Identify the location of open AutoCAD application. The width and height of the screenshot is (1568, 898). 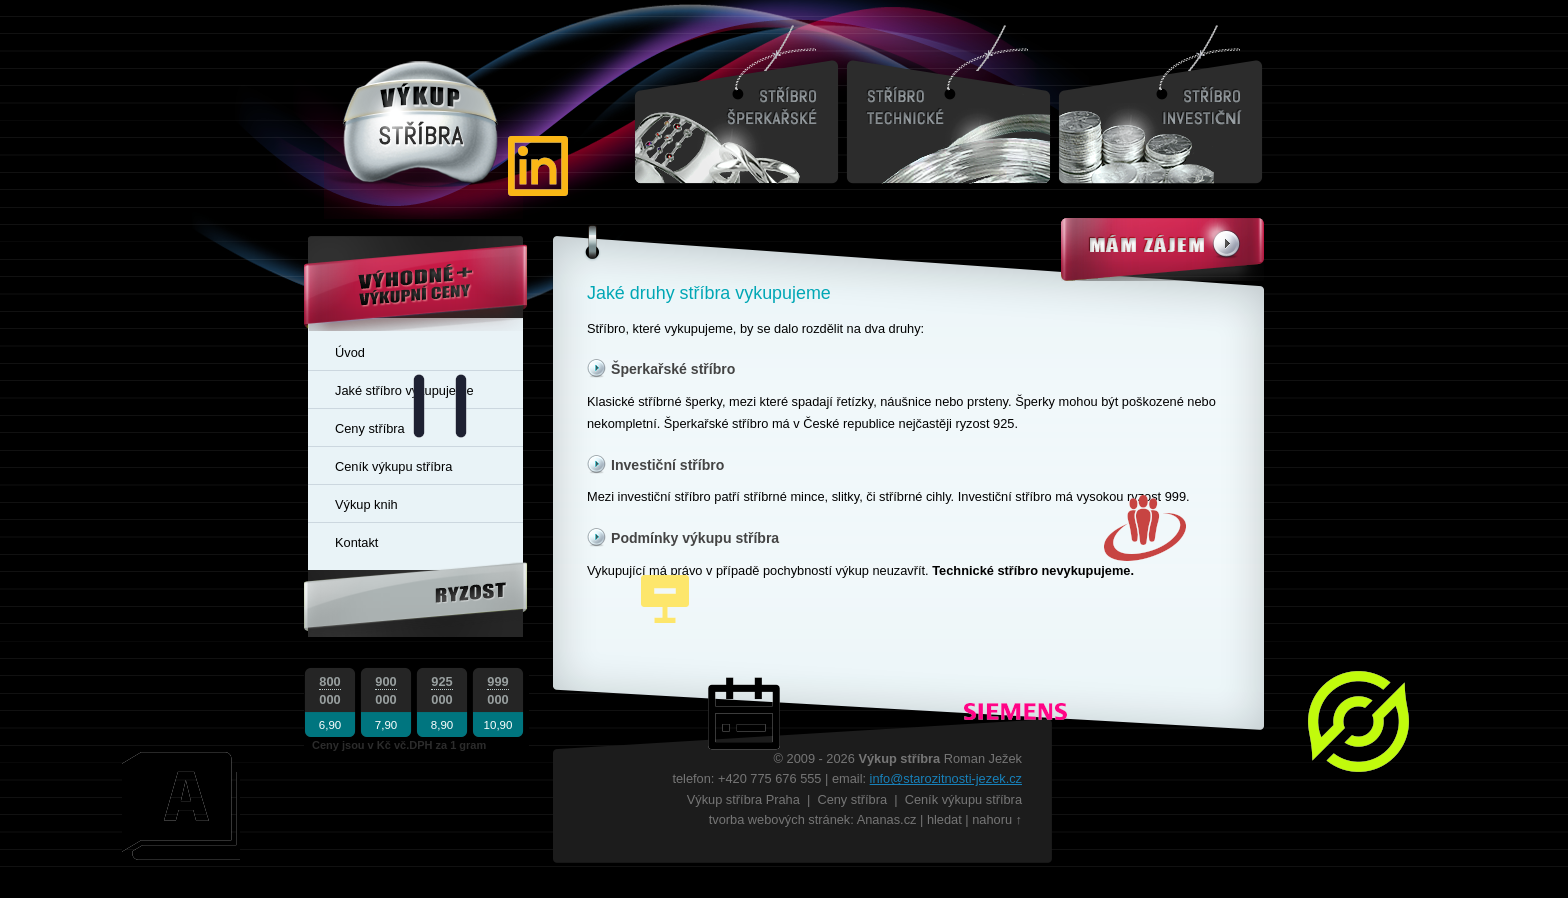
(181, 806).